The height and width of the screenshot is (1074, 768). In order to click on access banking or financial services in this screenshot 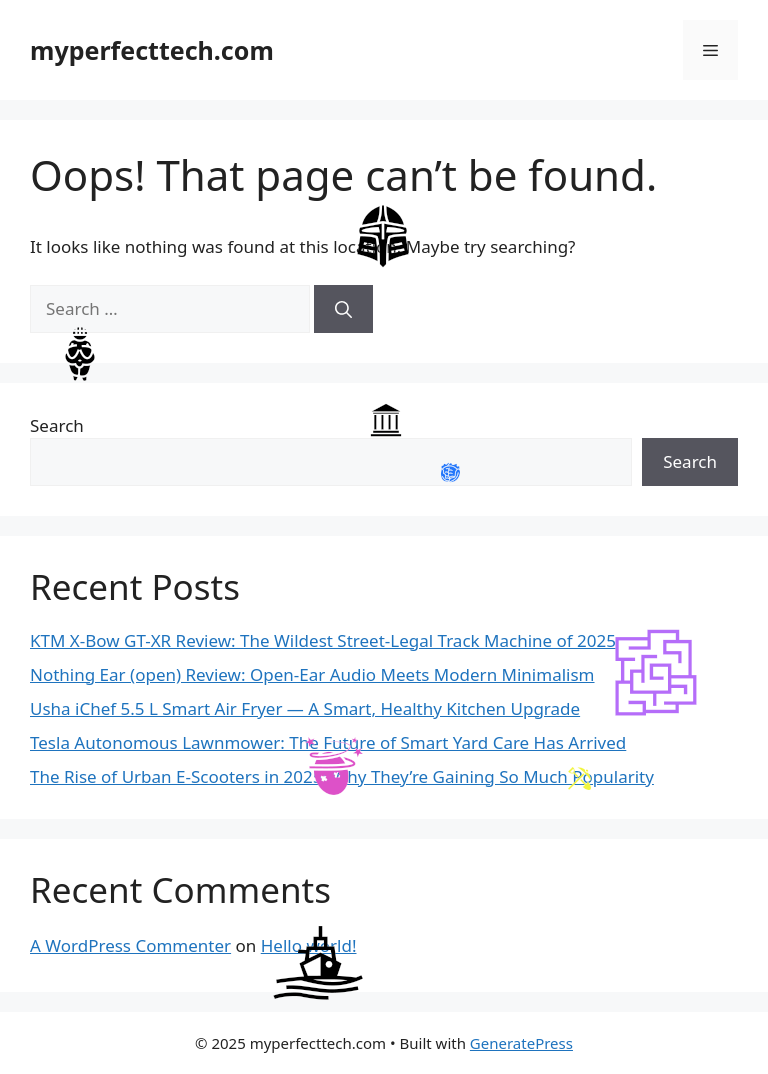, I will do `click(386, 420)`.